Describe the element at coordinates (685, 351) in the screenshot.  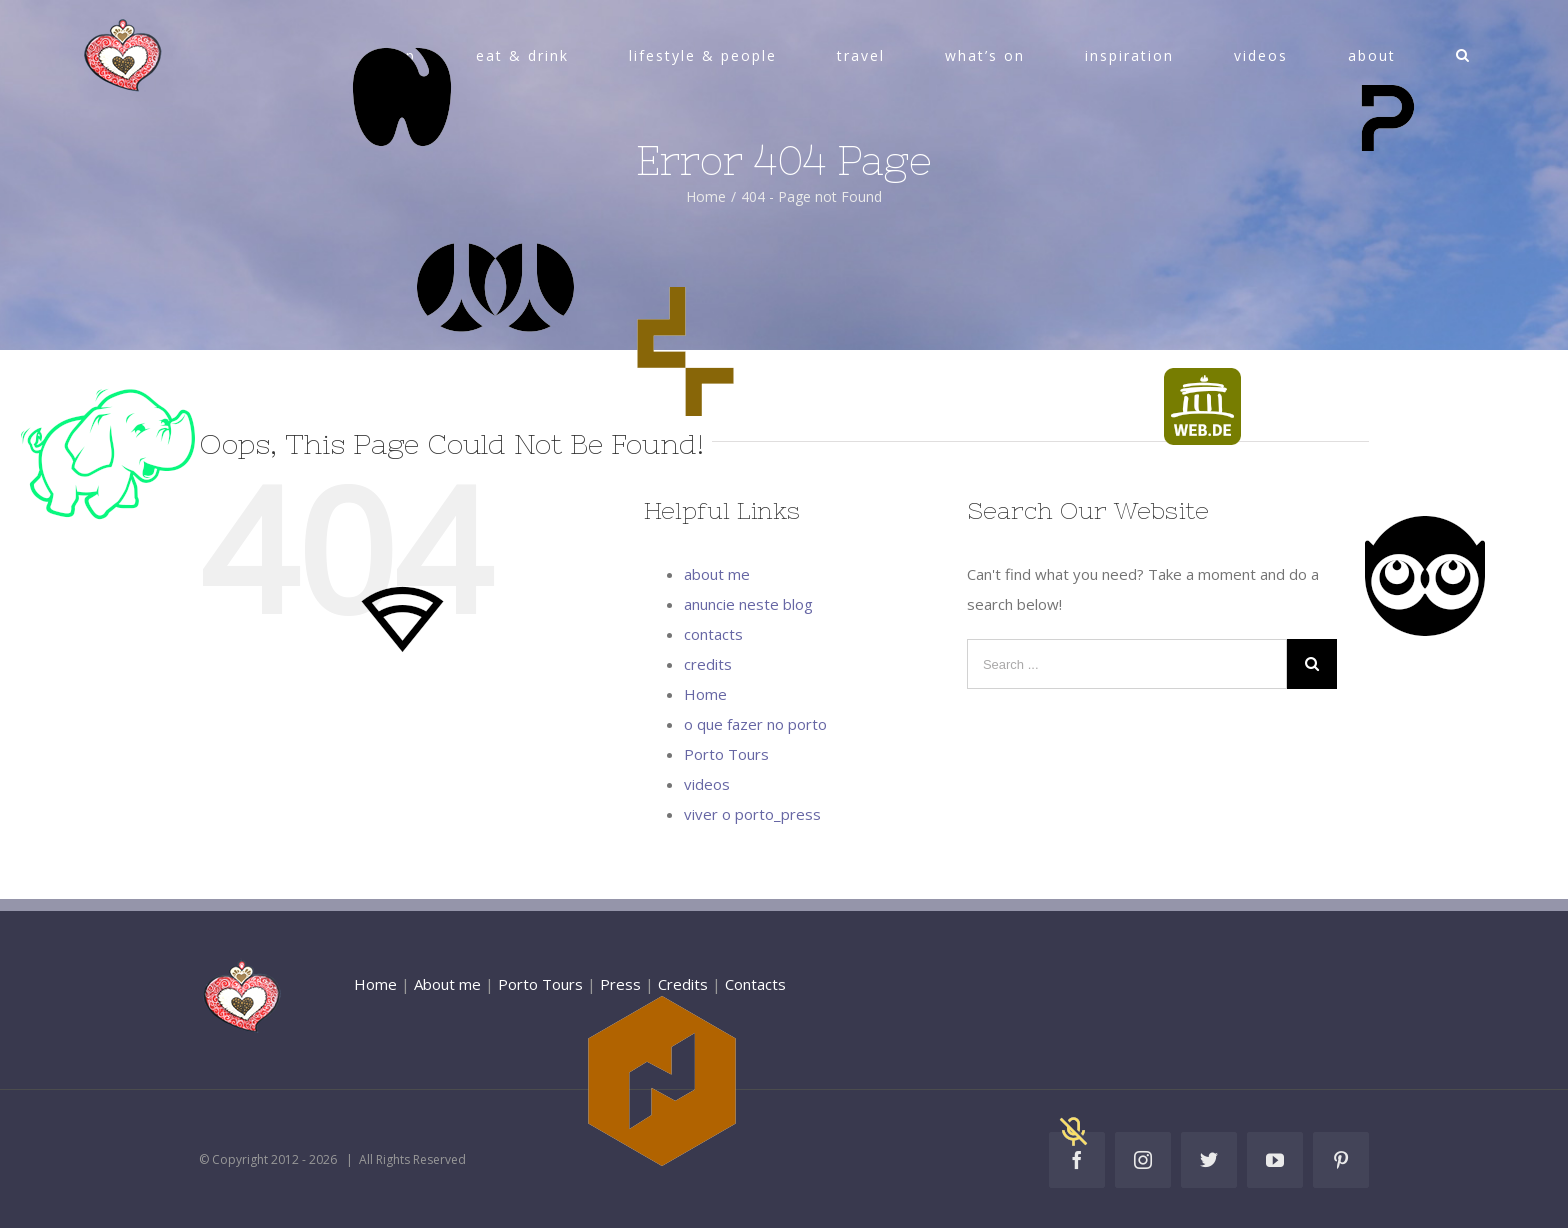
I see `deepcool brand logo` at that location.